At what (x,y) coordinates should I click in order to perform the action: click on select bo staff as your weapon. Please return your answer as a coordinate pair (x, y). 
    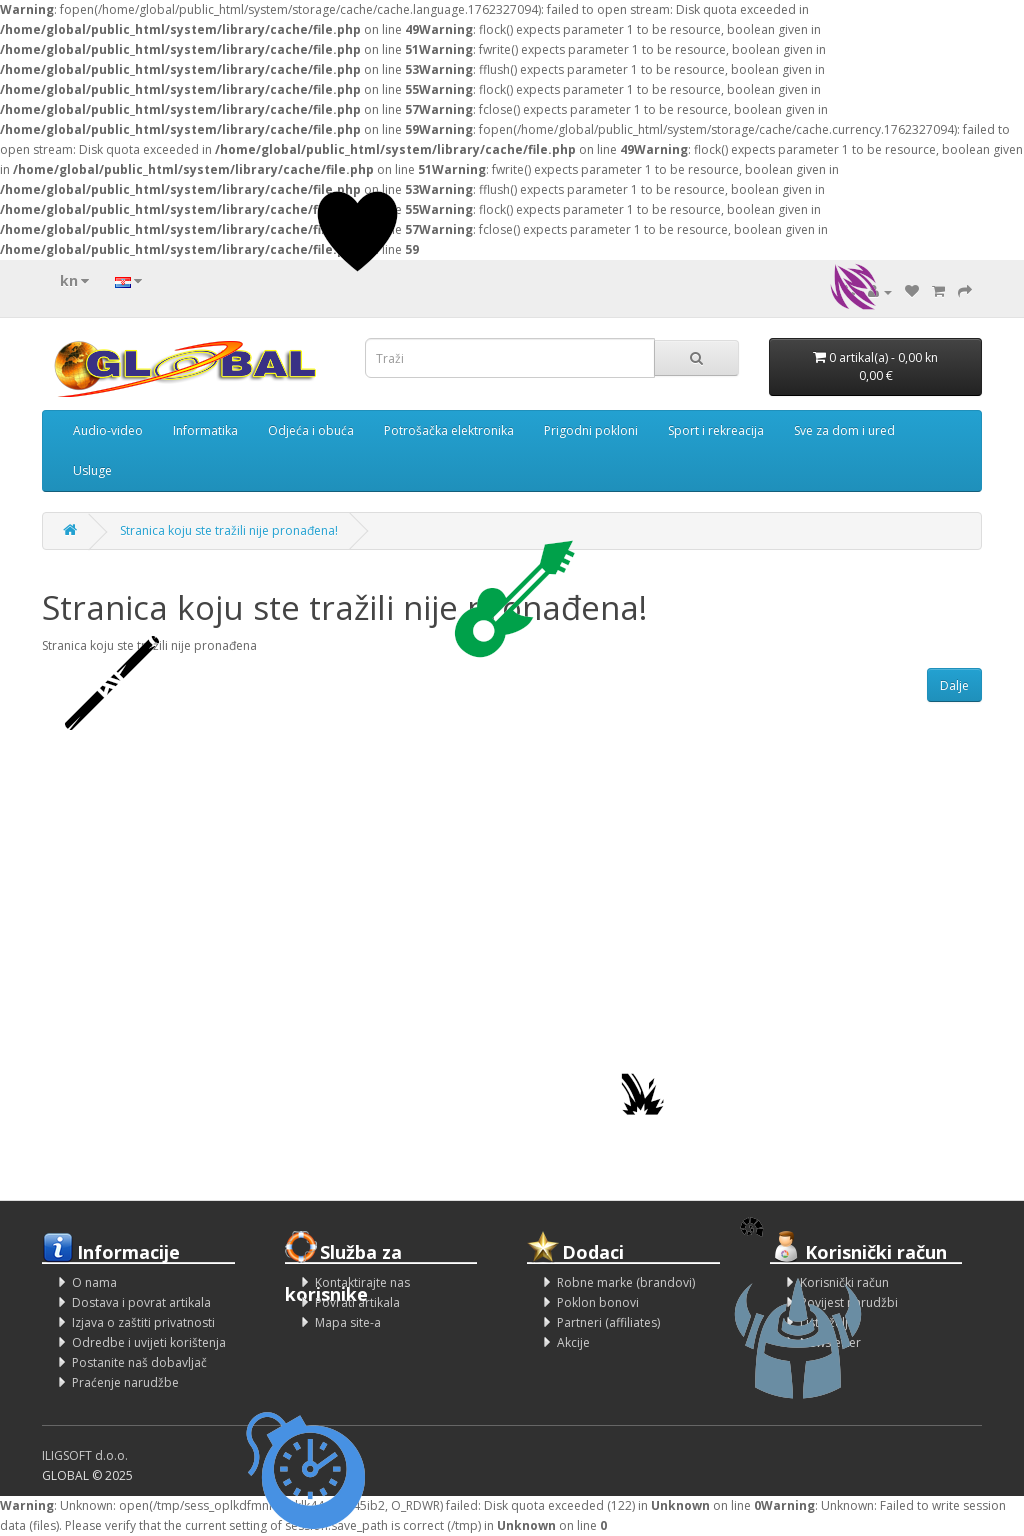
    Looking at the image, I should click on (112, 683).